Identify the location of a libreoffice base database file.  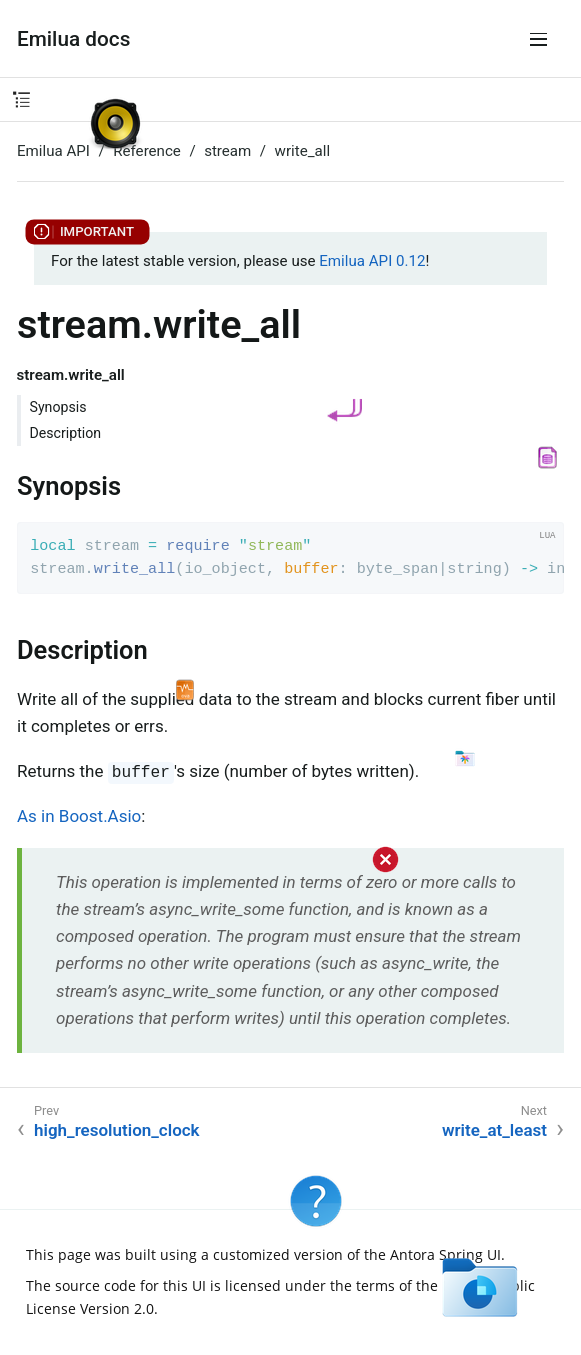
(547, 457).